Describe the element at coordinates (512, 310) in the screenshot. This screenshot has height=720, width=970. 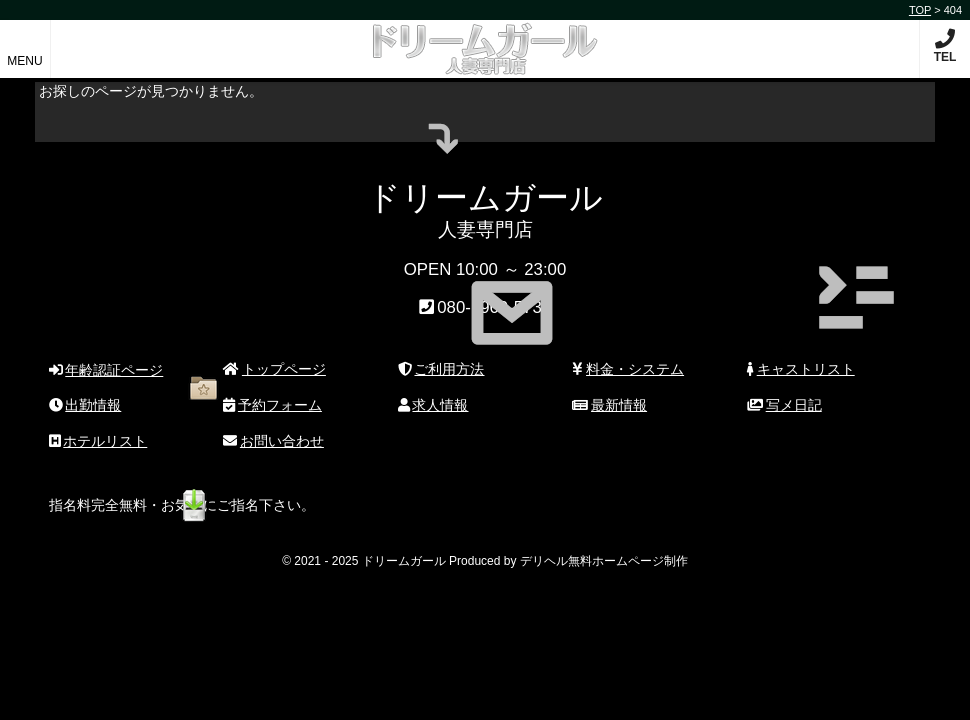
I see `indicates unread email in your inbox` at that location.